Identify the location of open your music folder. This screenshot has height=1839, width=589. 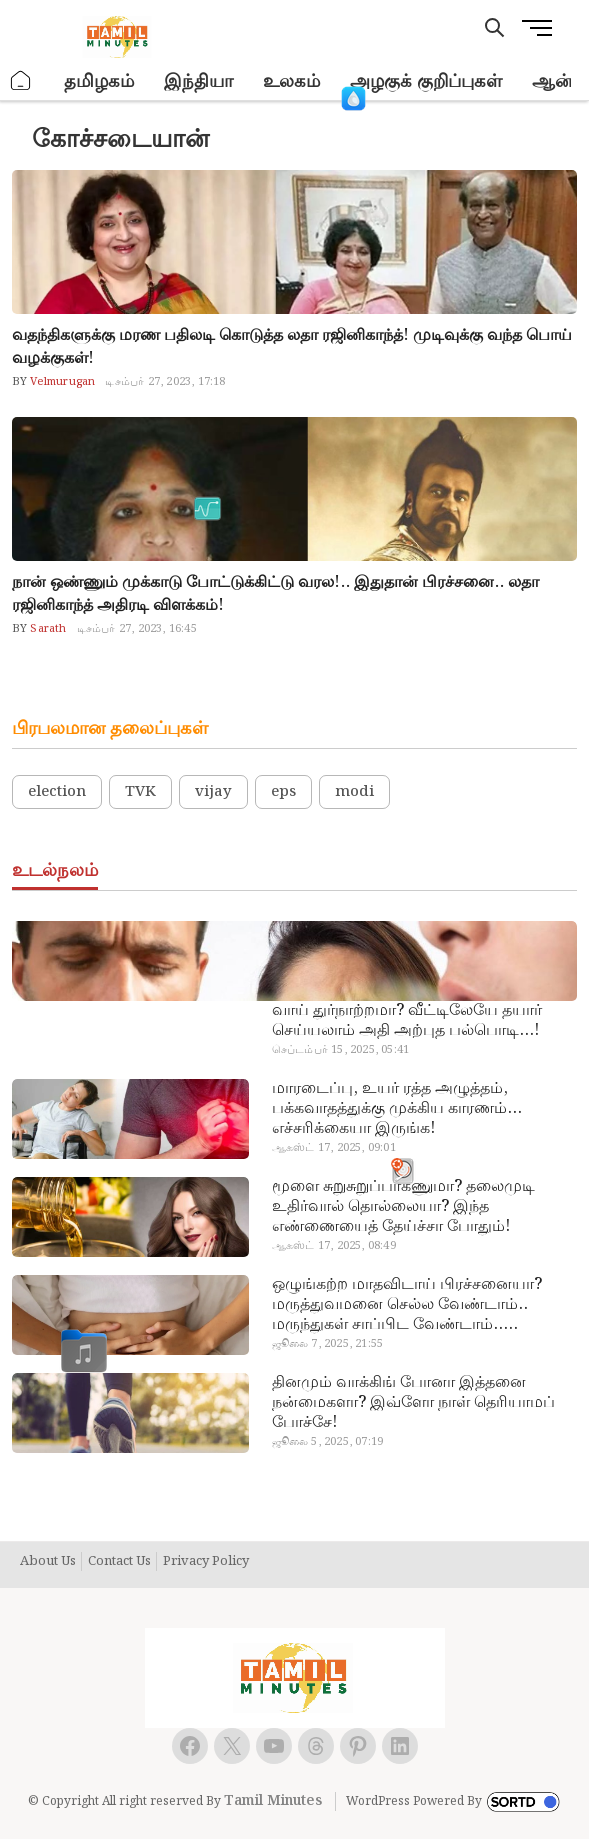
(84, 1351).